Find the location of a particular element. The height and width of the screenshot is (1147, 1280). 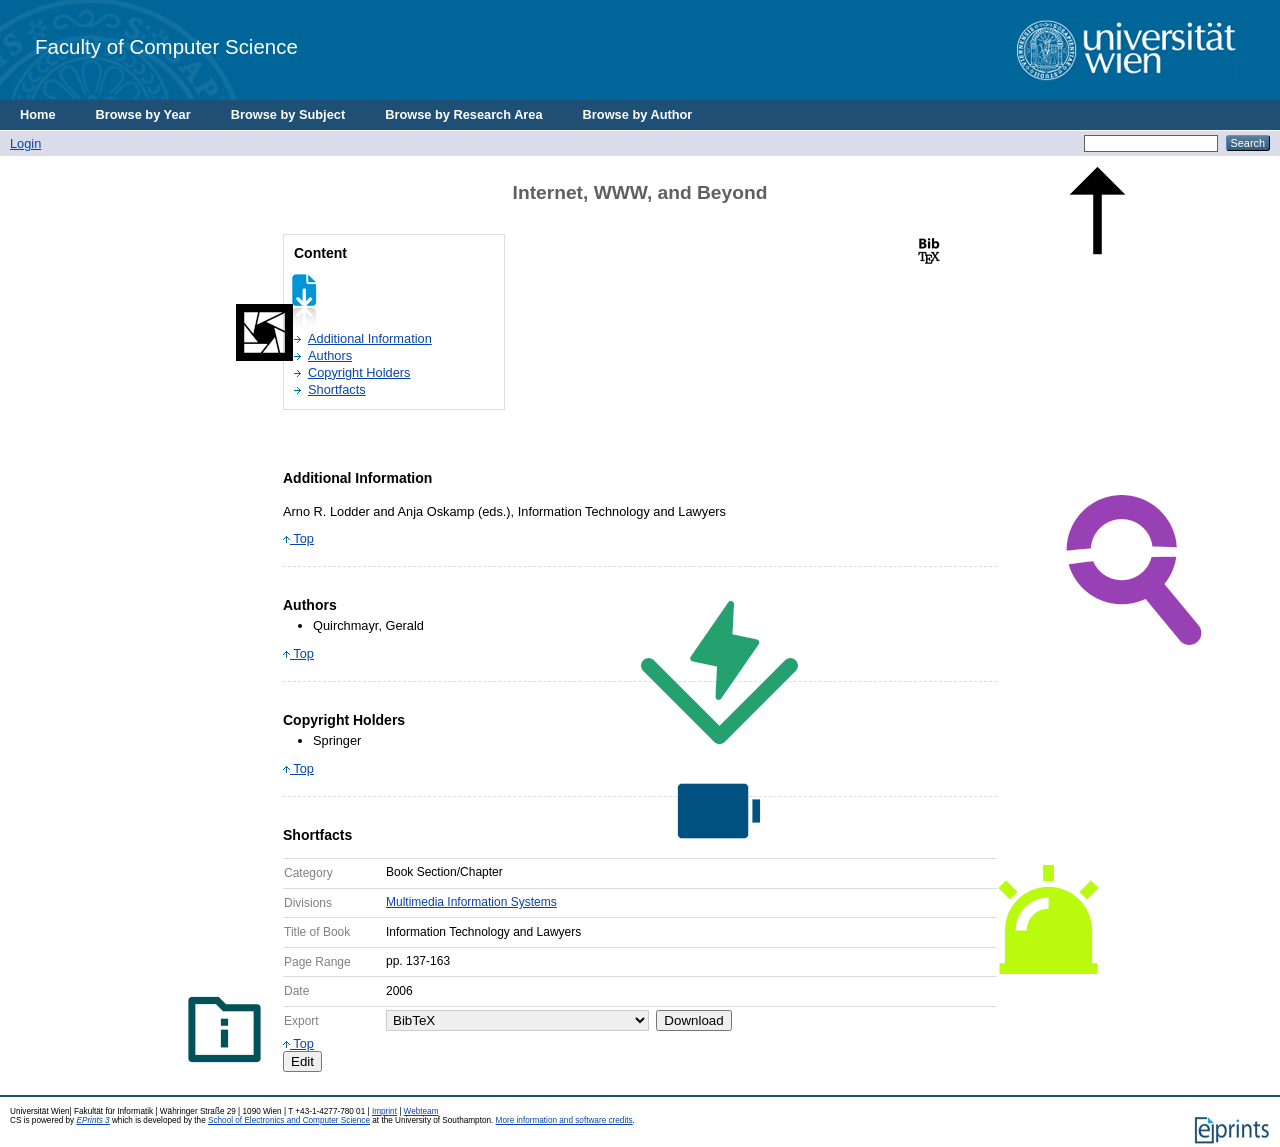

open google lens for visual search is located at coordinates (264, 332).